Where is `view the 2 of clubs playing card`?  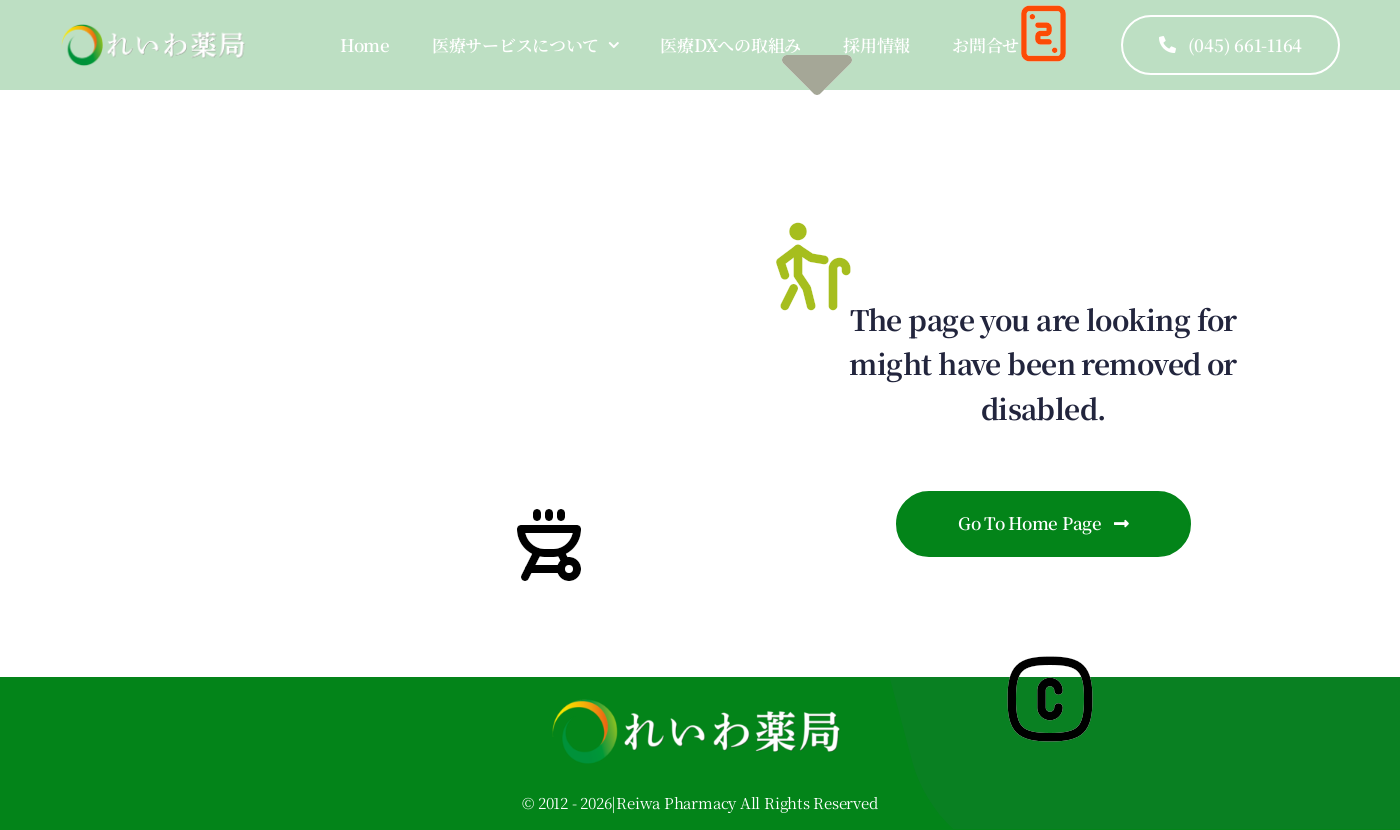 view the 2 of clubs playing card is located at coordinates (1043, 33).